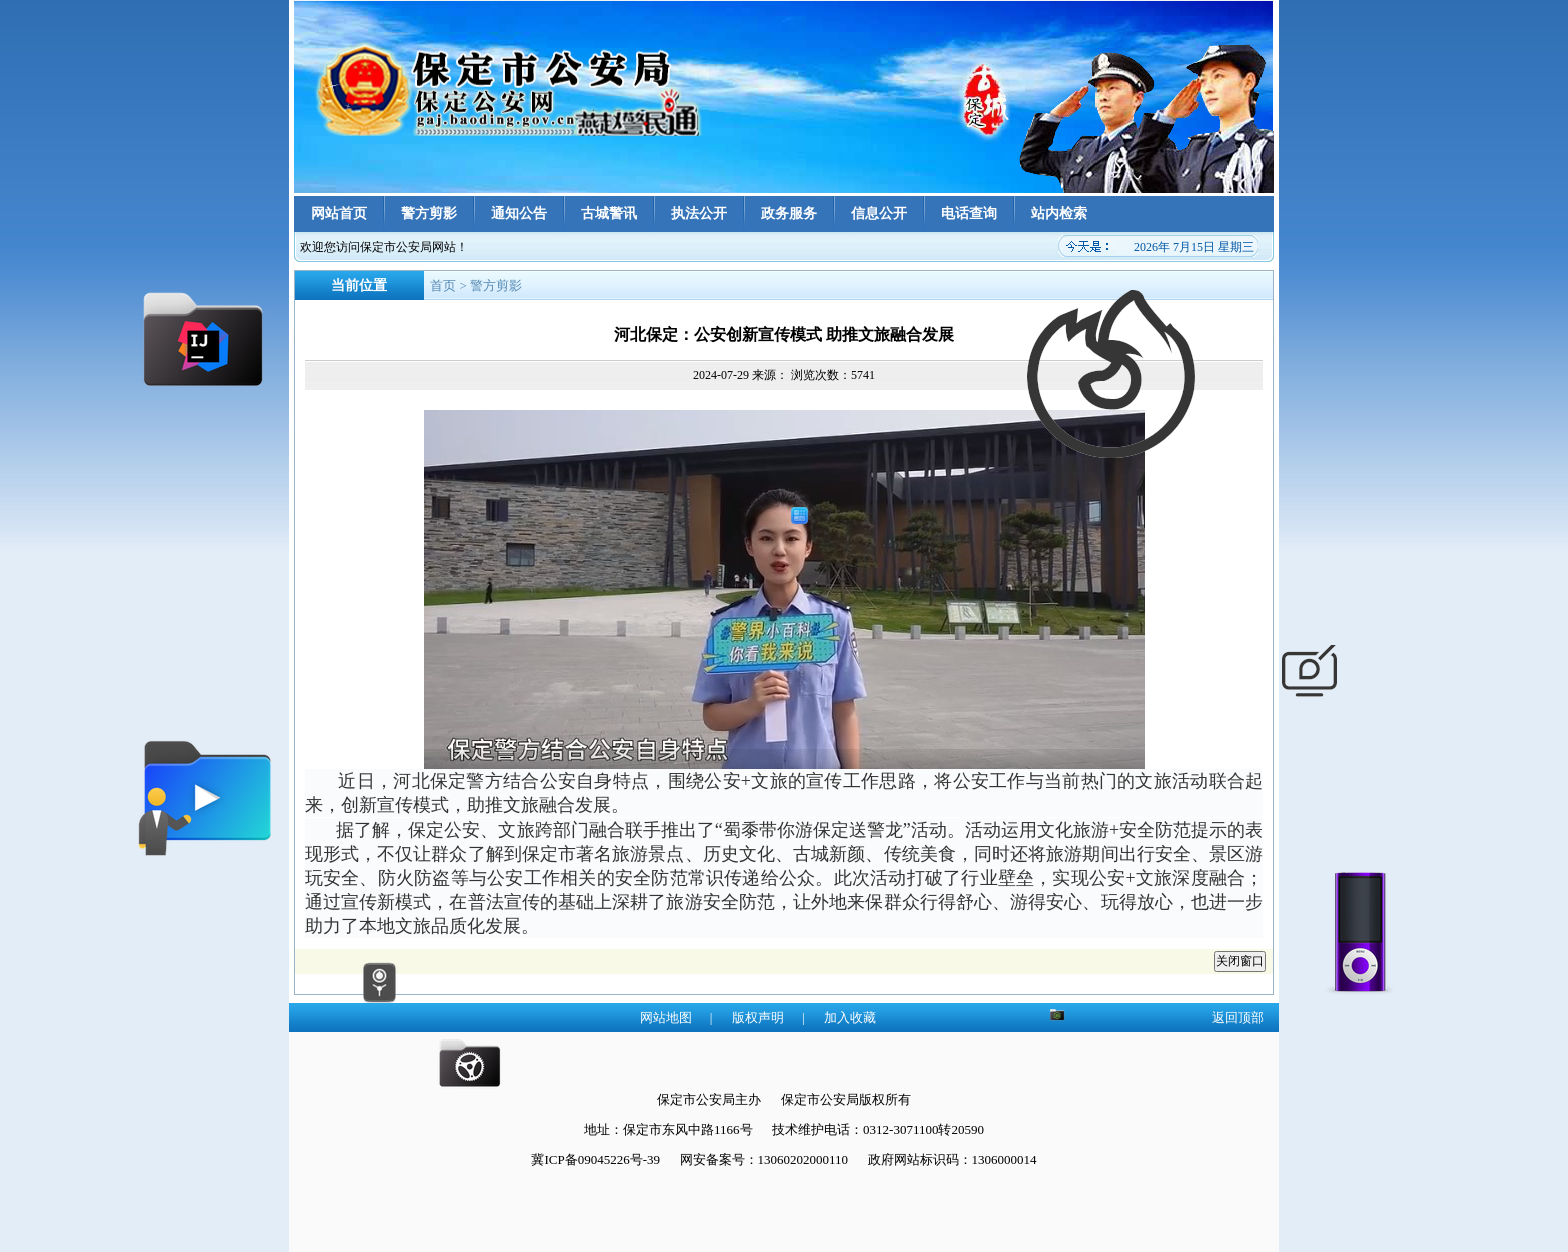 Image resolution: width=1568 pixels, height=1252 pixels. What do you see at coordinates (379, 982) in the screenshot?
I see `archive selected email messages` at bounding box center [379, 982].